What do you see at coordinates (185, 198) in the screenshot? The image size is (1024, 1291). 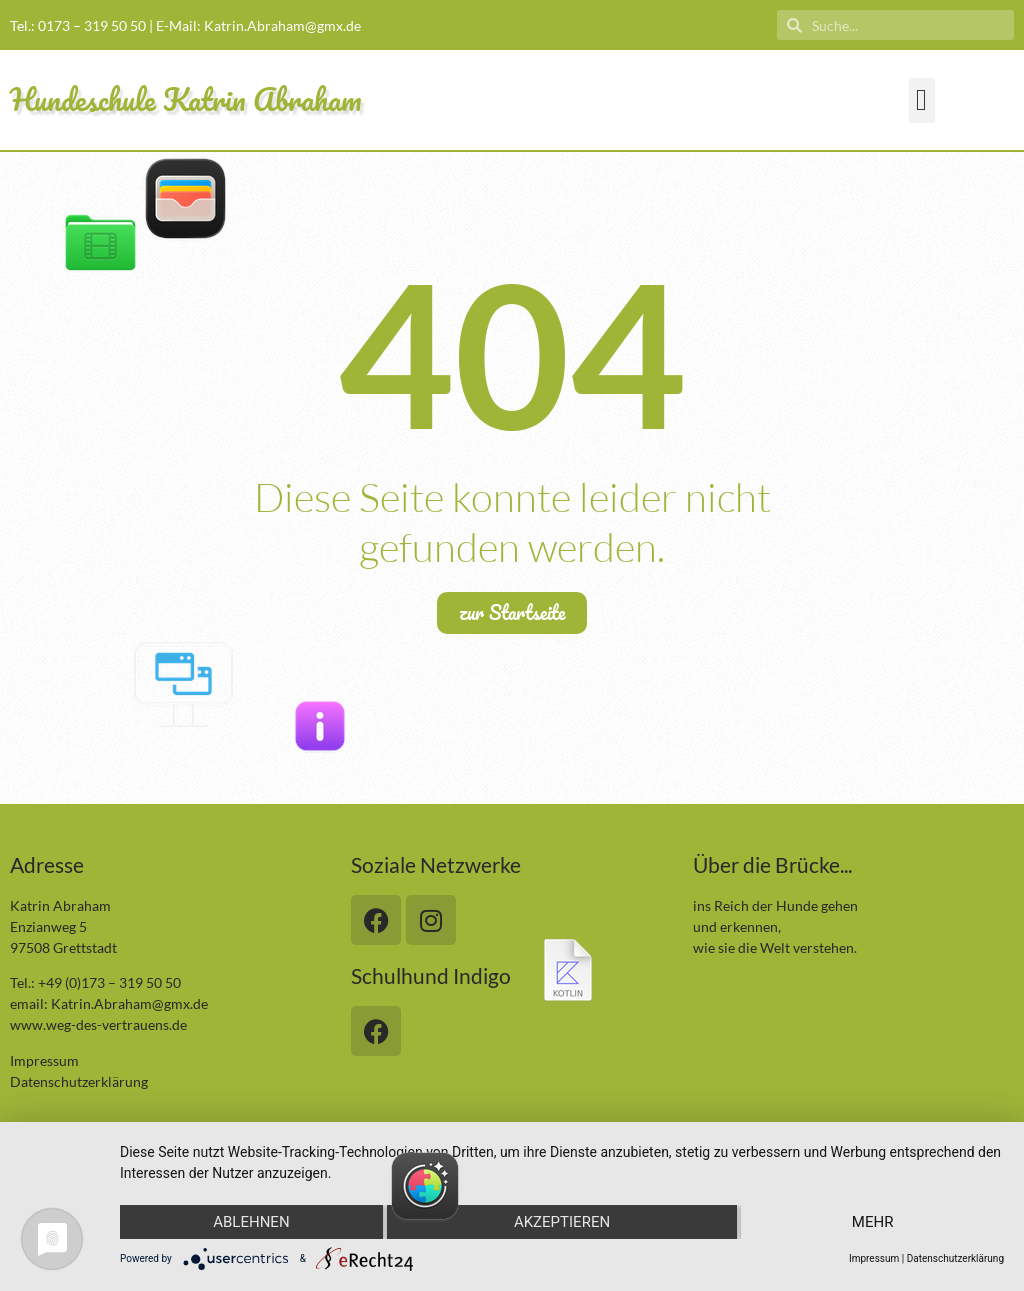 I see `open kwallet password manager` at bounding box center [185, 198].